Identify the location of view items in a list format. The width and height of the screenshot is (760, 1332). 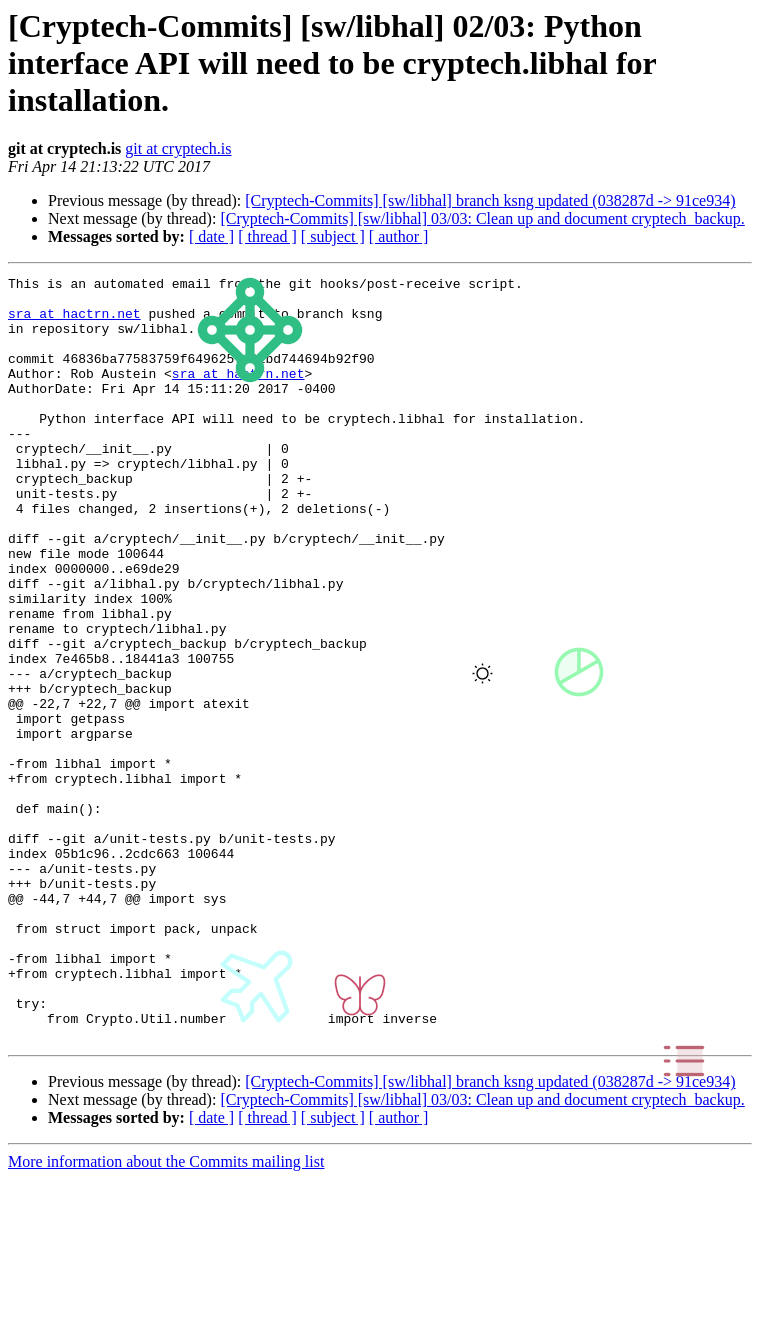
(684, 1061).